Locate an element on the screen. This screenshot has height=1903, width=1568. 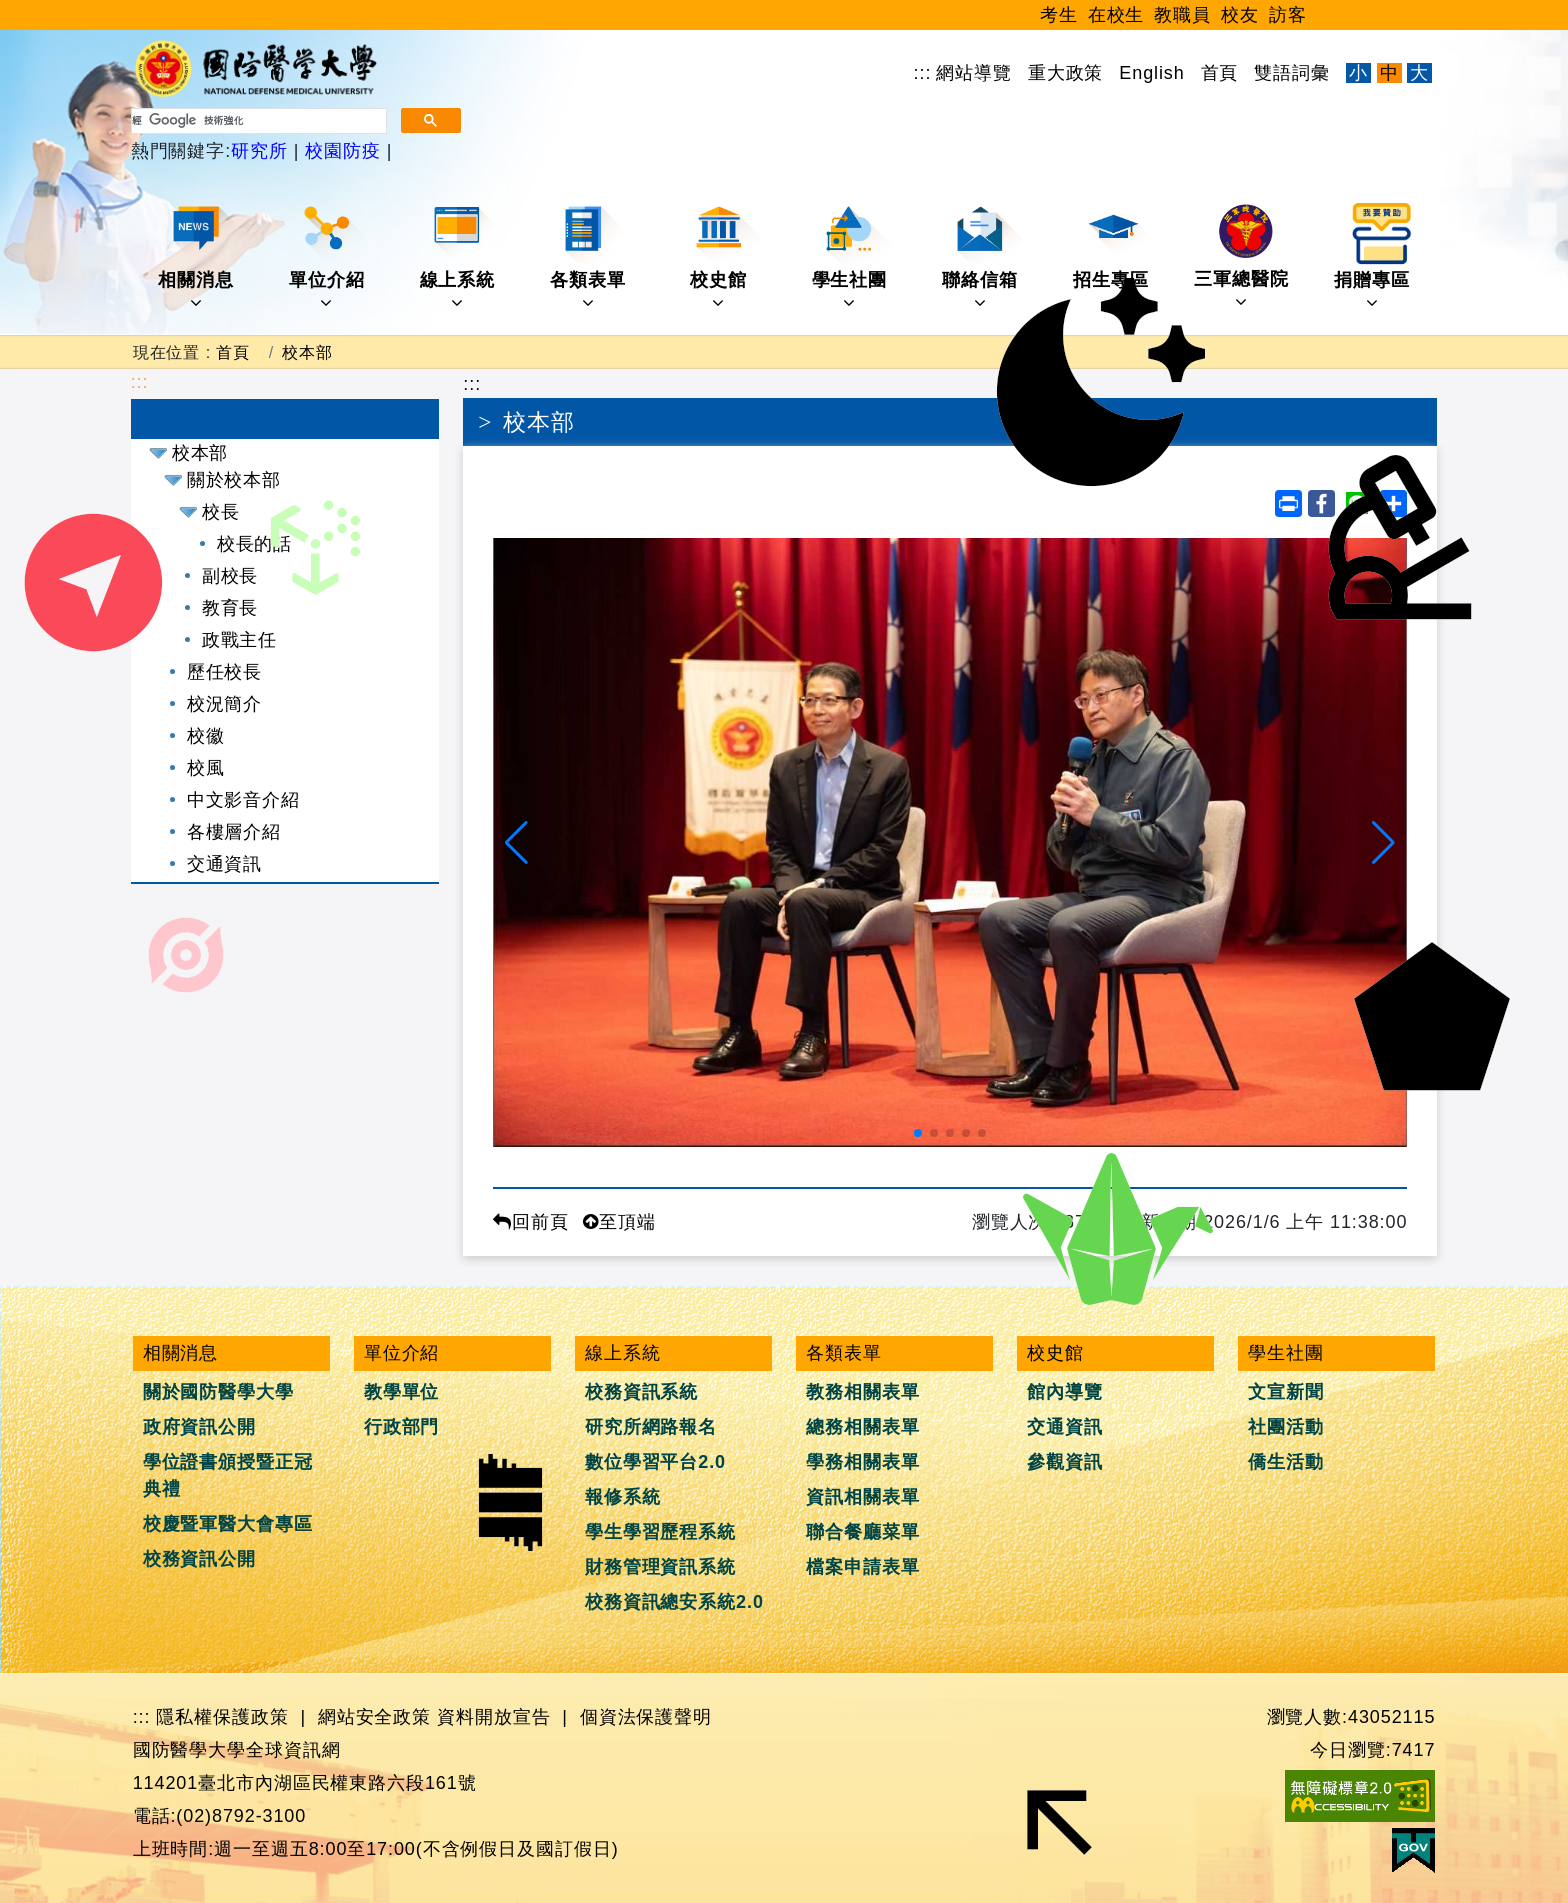
access lab results or diagnostics is located at coordinates (1400, 540).